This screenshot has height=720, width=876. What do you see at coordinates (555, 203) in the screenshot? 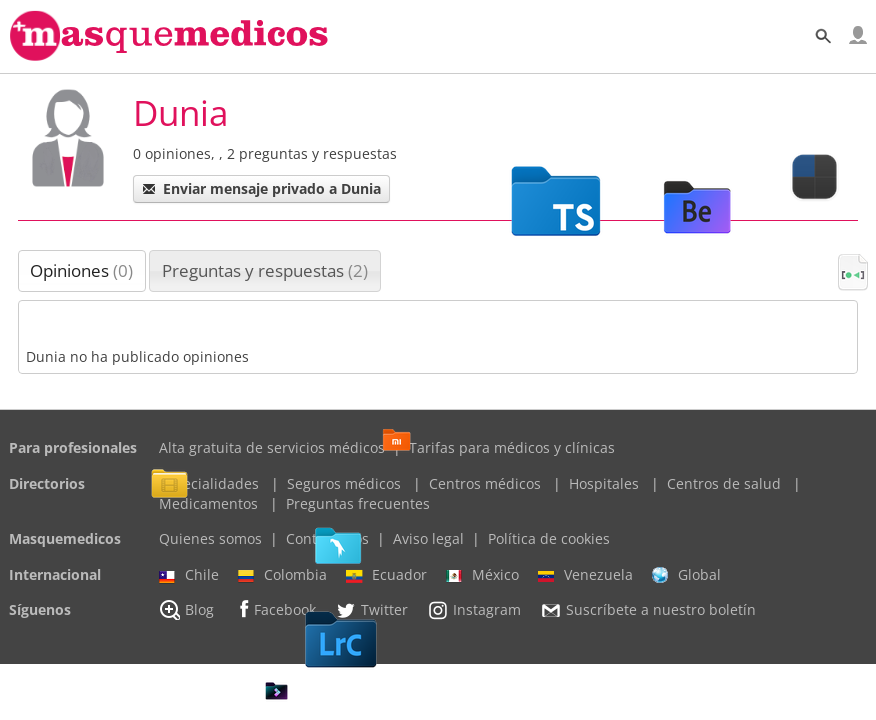
I see `typescript project folder` at bounding box center [555, 203].